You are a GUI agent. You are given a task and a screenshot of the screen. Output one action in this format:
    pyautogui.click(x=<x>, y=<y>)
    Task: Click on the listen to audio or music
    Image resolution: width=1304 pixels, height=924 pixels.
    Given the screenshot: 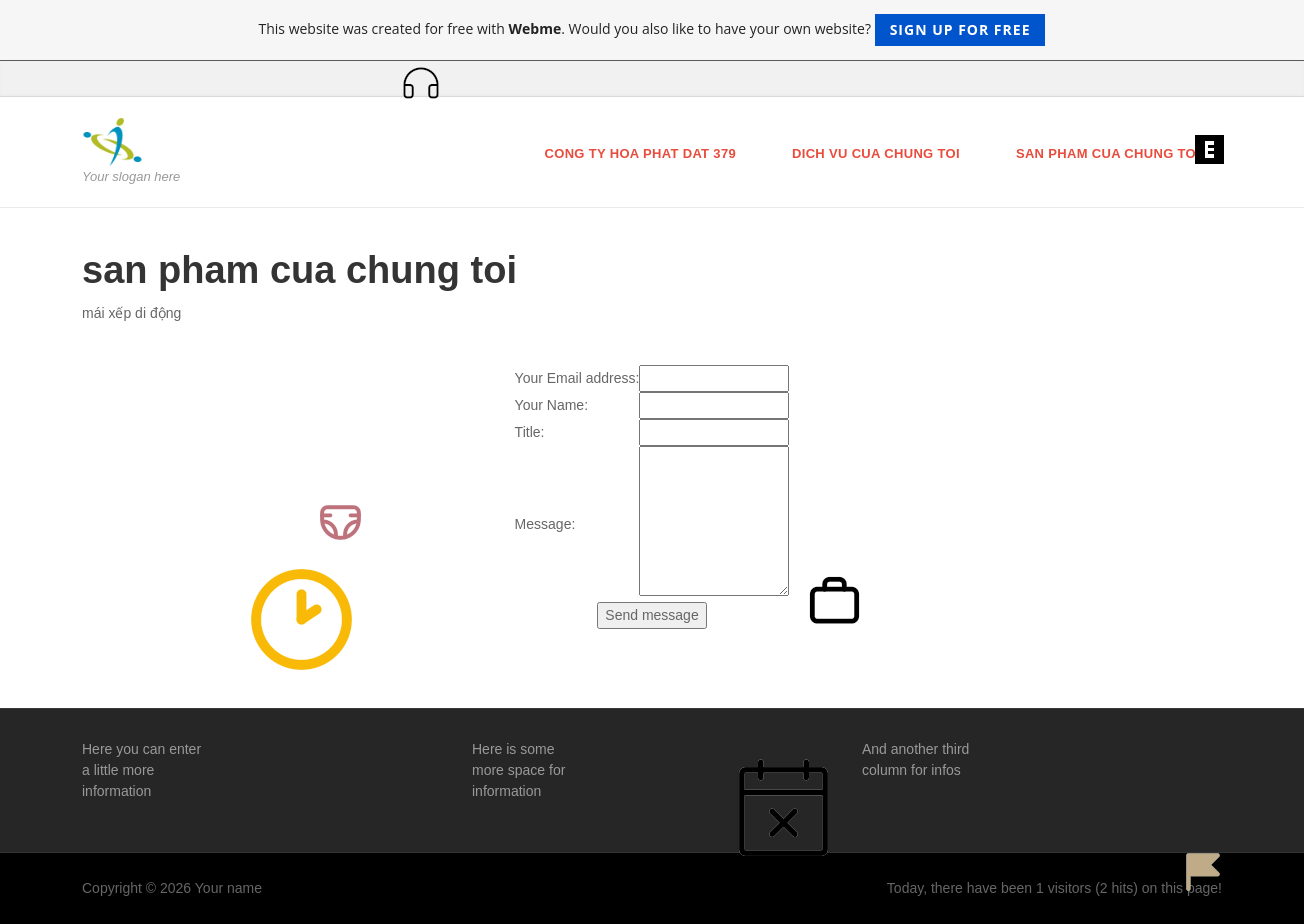 What is the action you would take?
    pyautogui.click(x=421, y=85)
    